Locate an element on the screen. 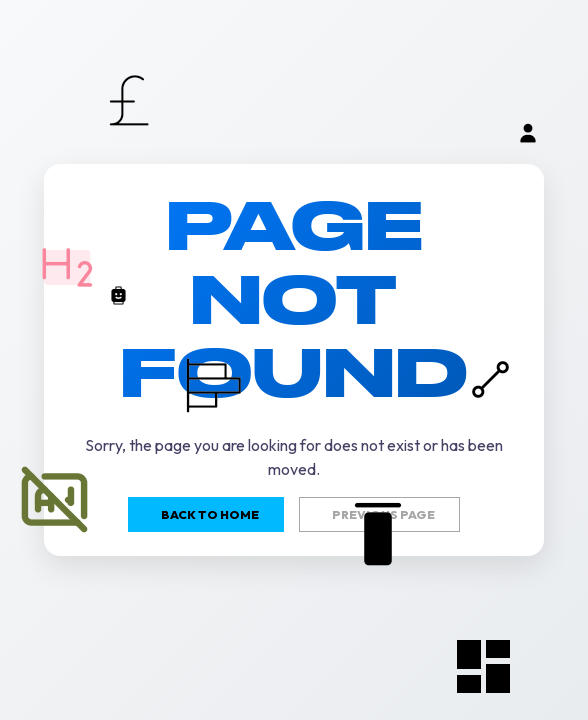  access the main dashboard is located at coordinates (483, 666).